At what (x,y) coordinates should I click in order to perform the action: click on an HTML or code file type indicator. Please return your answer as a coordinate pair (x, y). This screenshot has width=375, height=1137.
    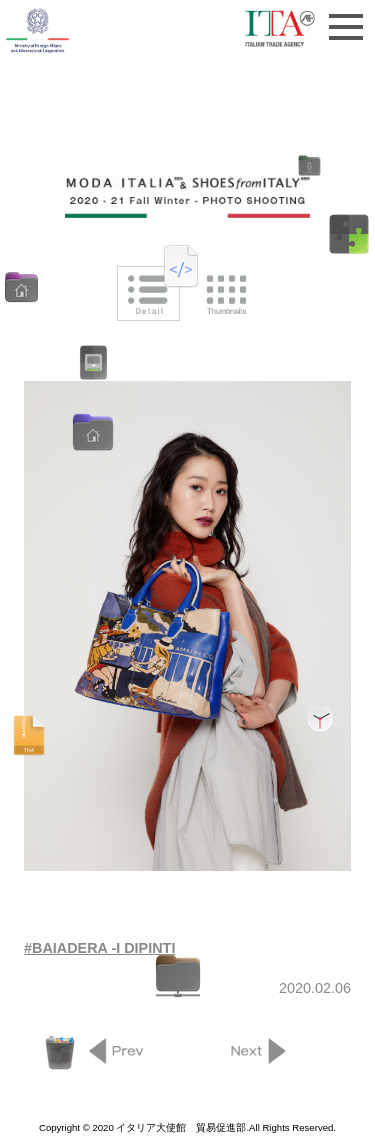
    Looking at the image, I should click on (181, 266).